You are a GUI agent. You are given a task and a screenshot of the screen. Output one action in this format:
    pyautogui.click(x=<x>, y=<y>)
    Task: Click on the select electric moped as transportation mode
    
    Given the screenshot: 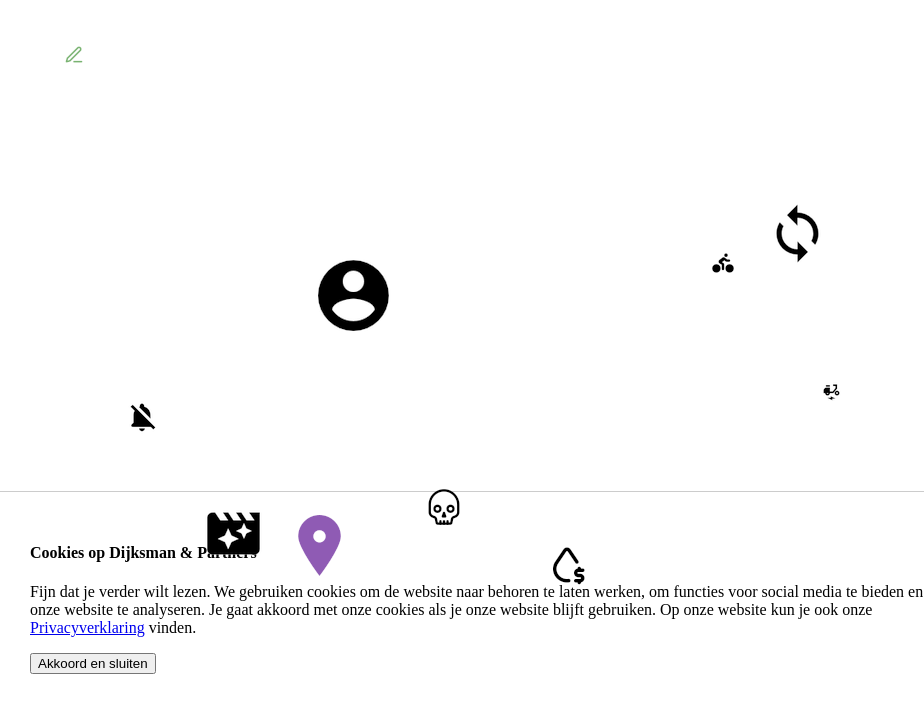 What is the action you would take?
    pyautogui.click(x=831, y=391)
    